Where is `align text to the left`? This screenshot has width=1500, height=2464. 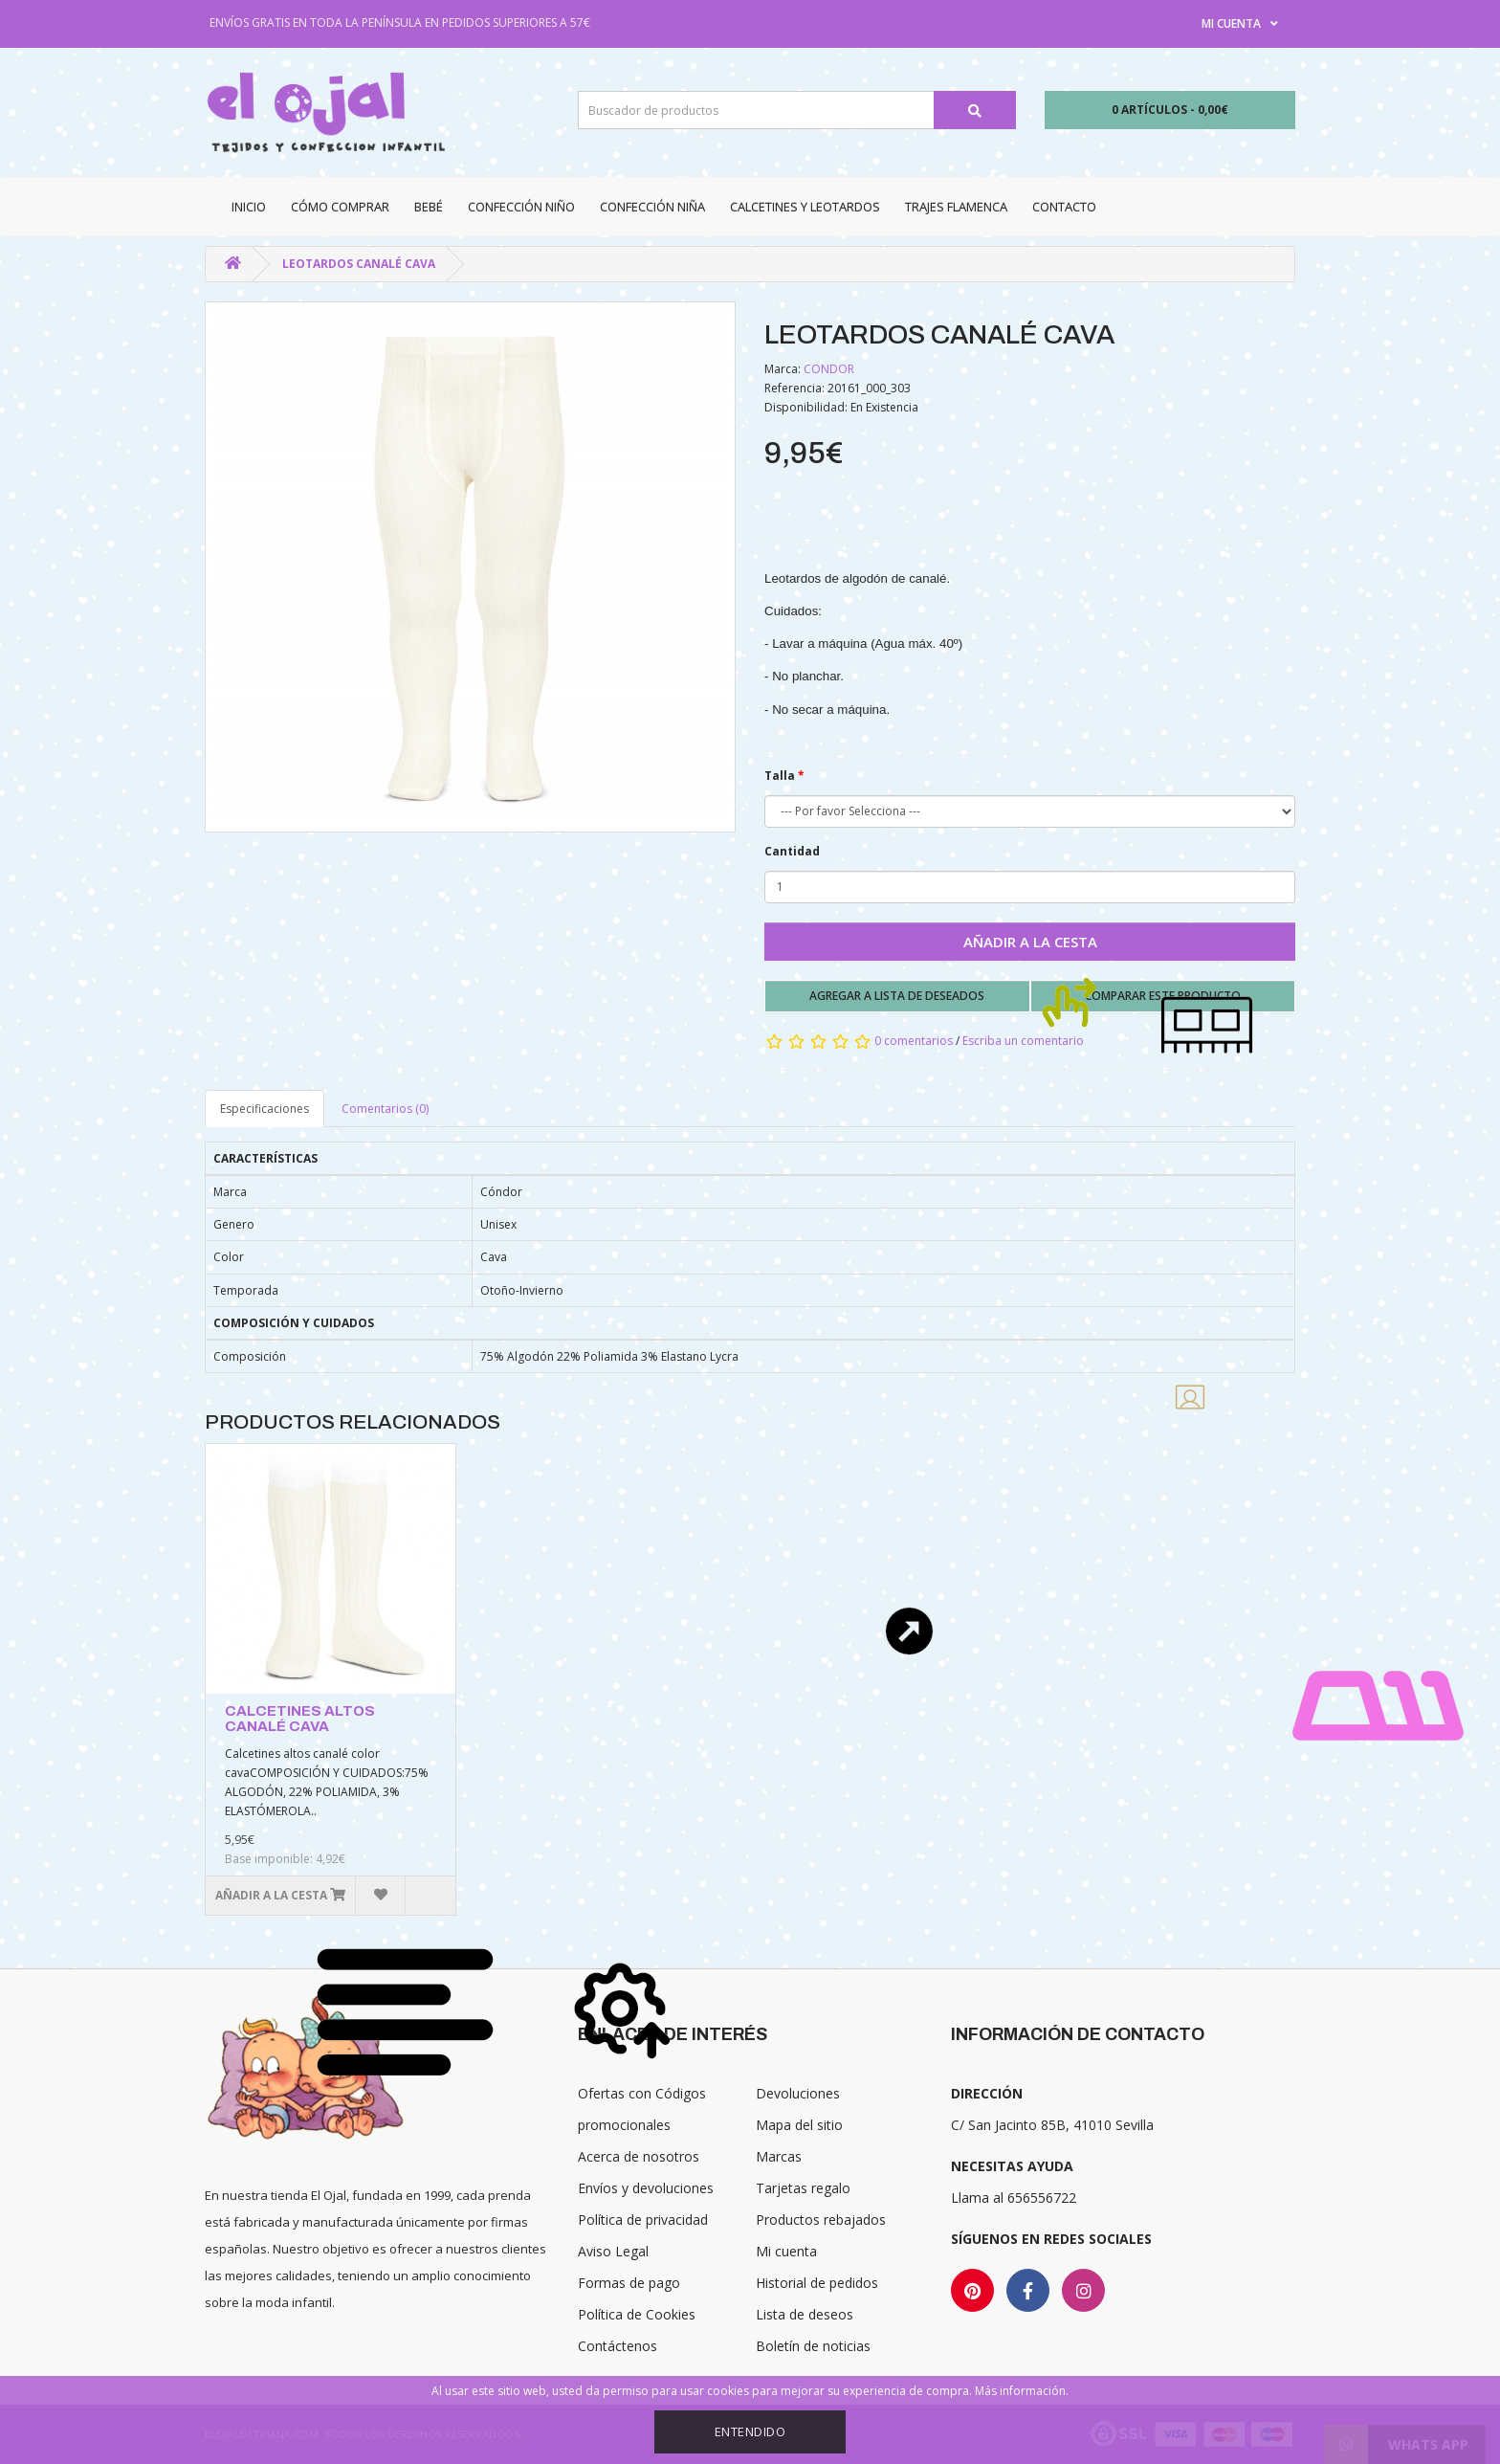
align text to the left is located at coordinates (405, 2015).